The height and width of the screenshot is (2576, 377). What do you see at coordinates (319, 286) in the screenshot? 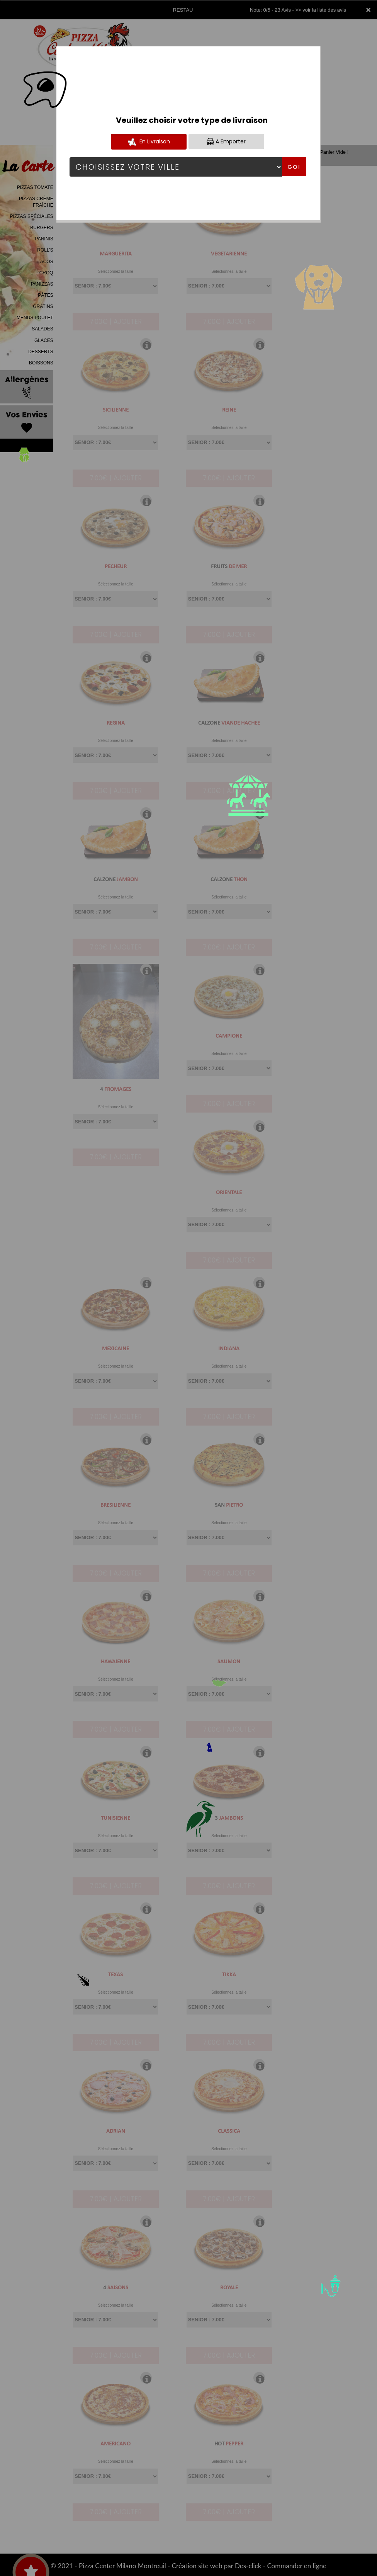
I see `view pet profile or pet-related features` at bounding box center [319, 286].